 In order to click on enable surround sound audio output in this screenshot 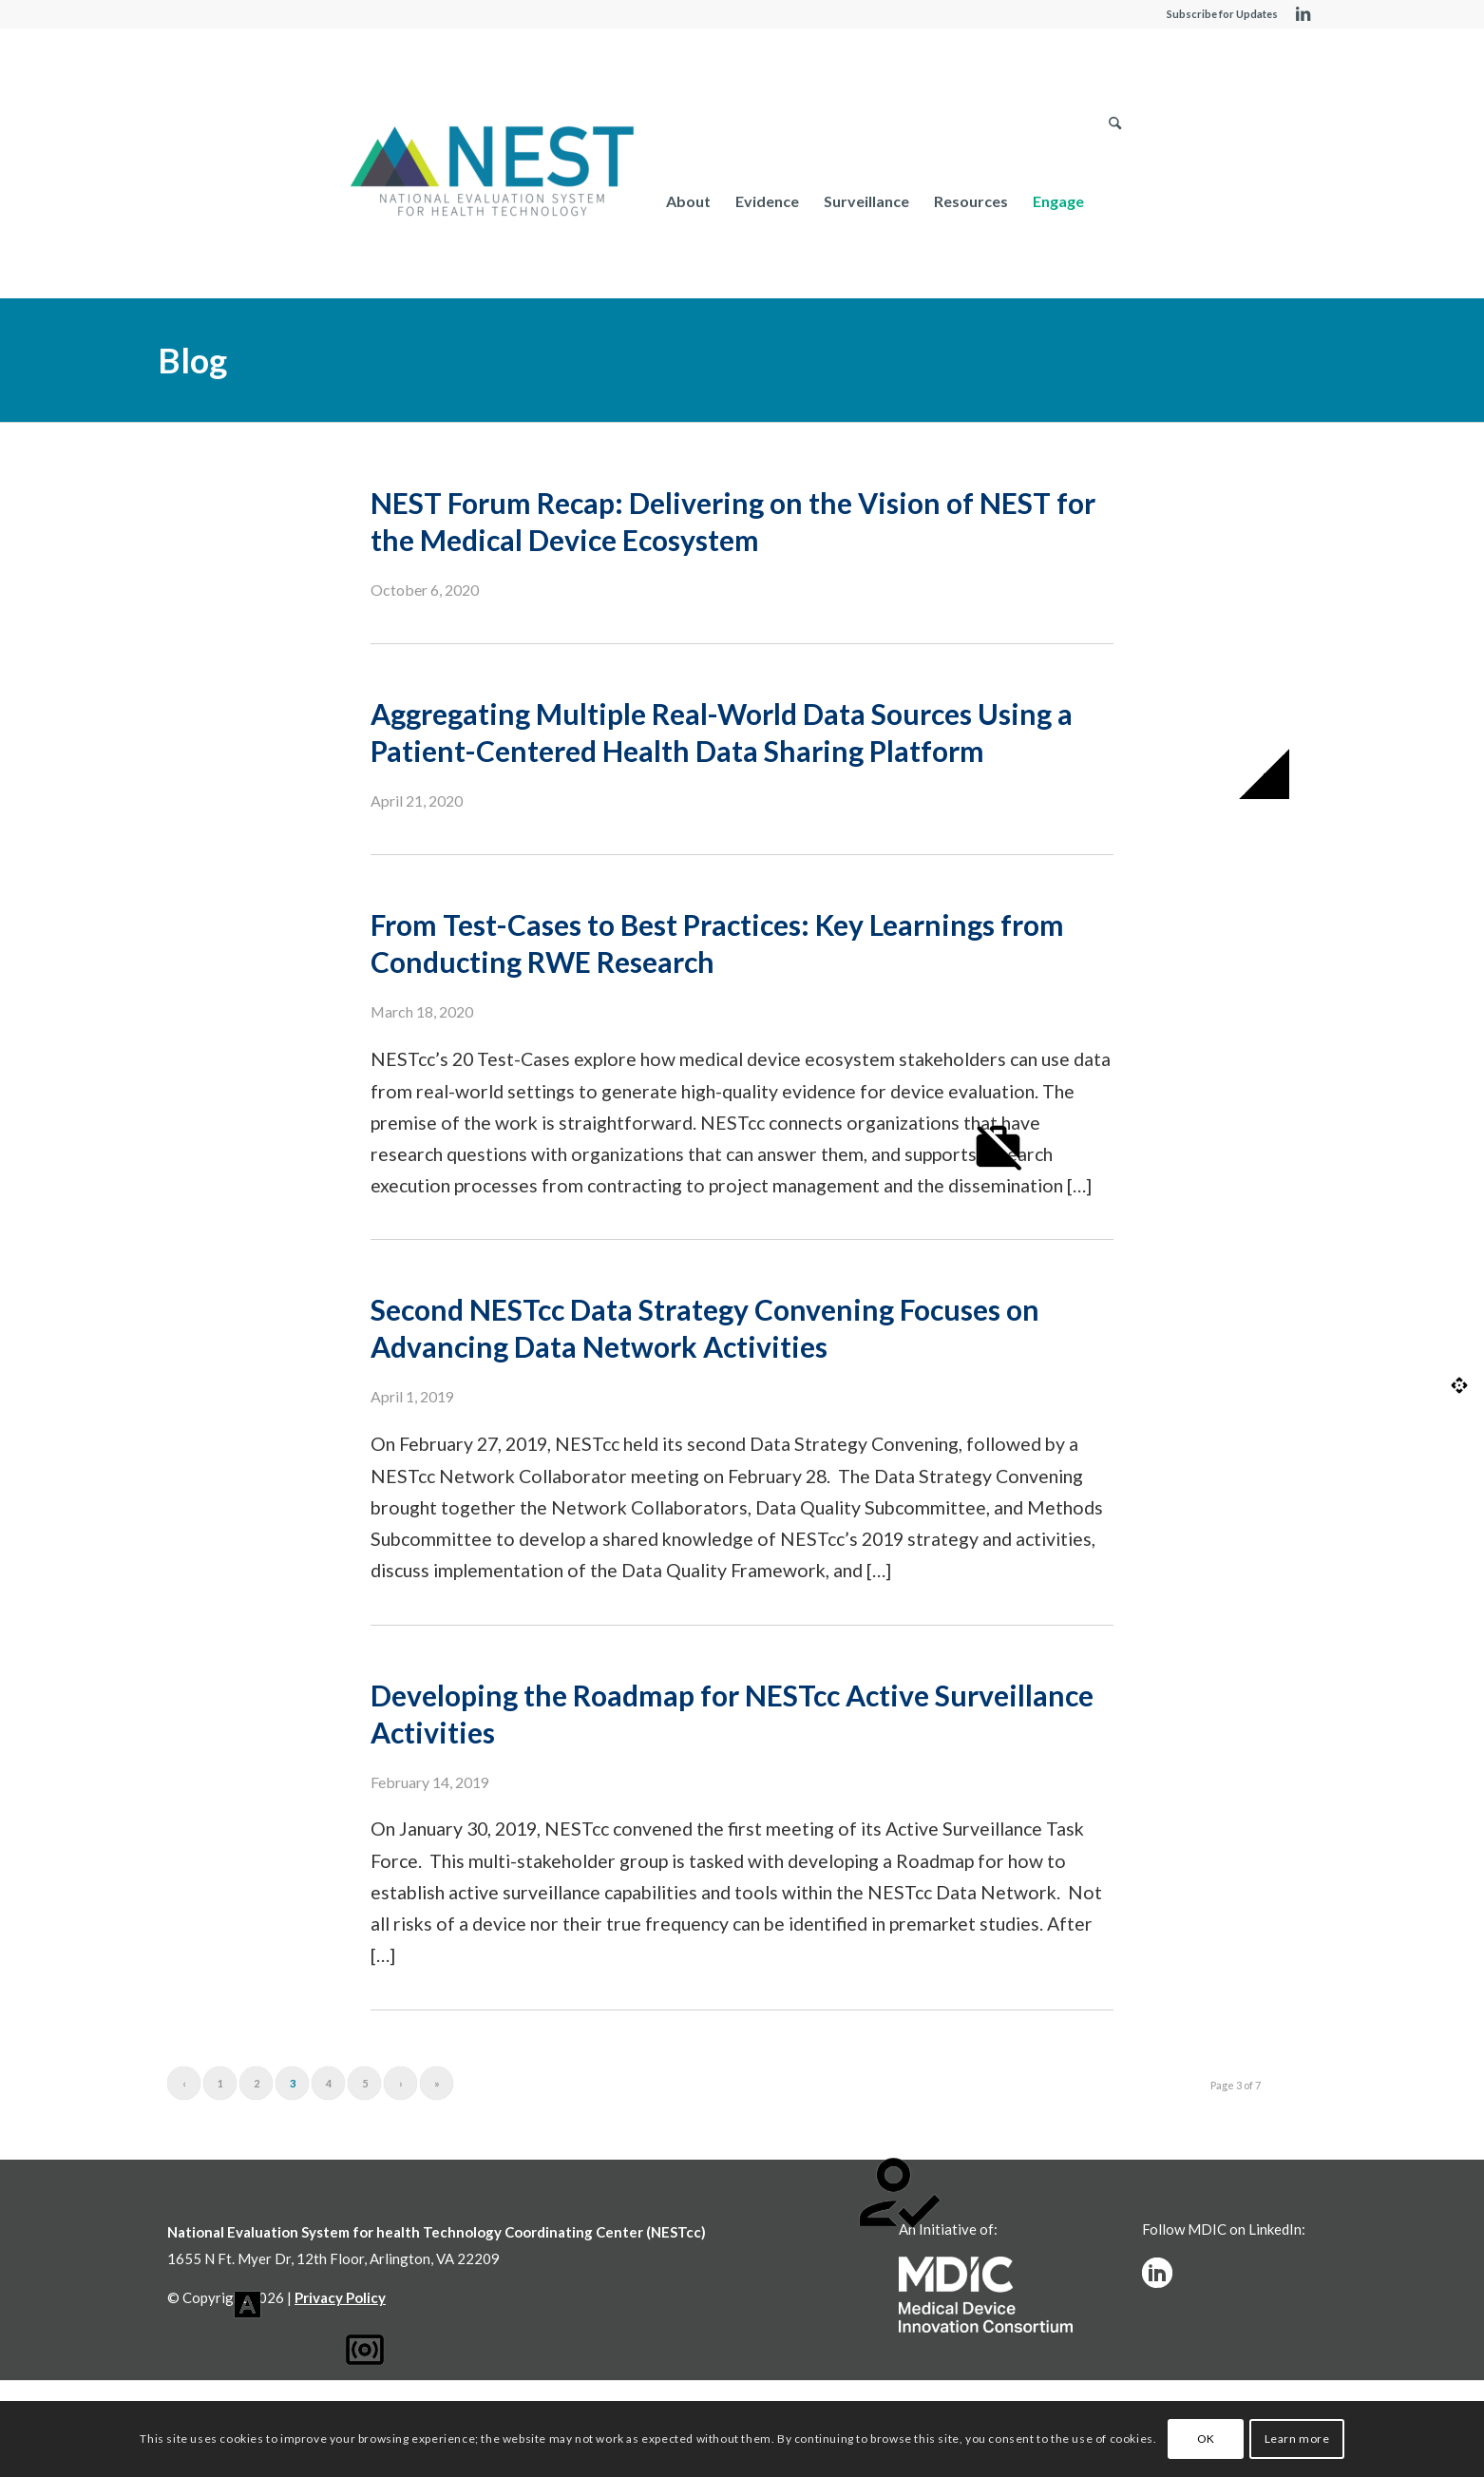, I will do `click(365, 2350)`.